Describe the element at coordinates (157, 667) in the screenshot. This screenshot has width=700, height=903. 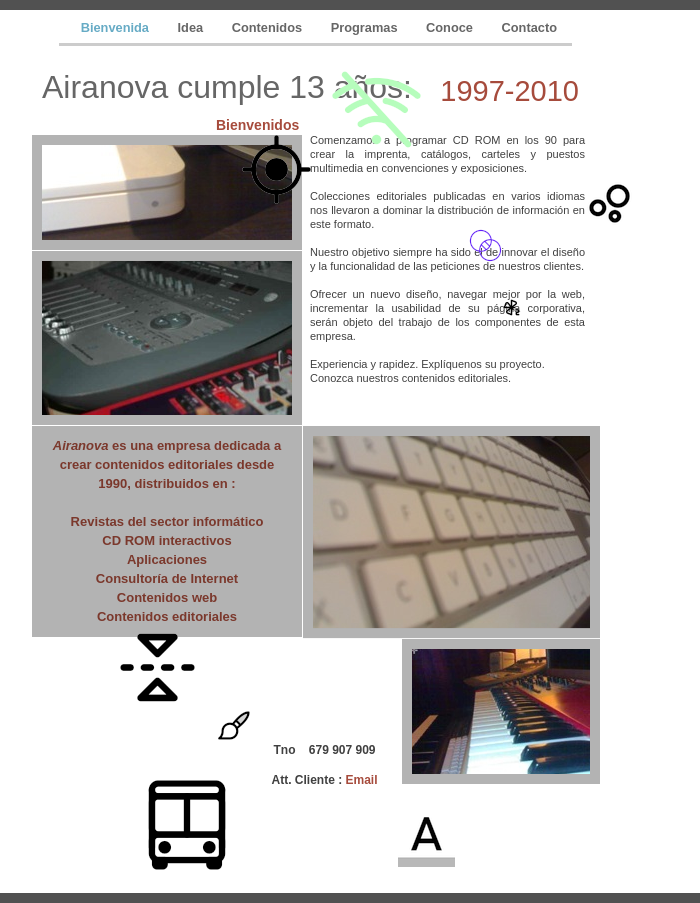
I see `flip image vertically` at that location.